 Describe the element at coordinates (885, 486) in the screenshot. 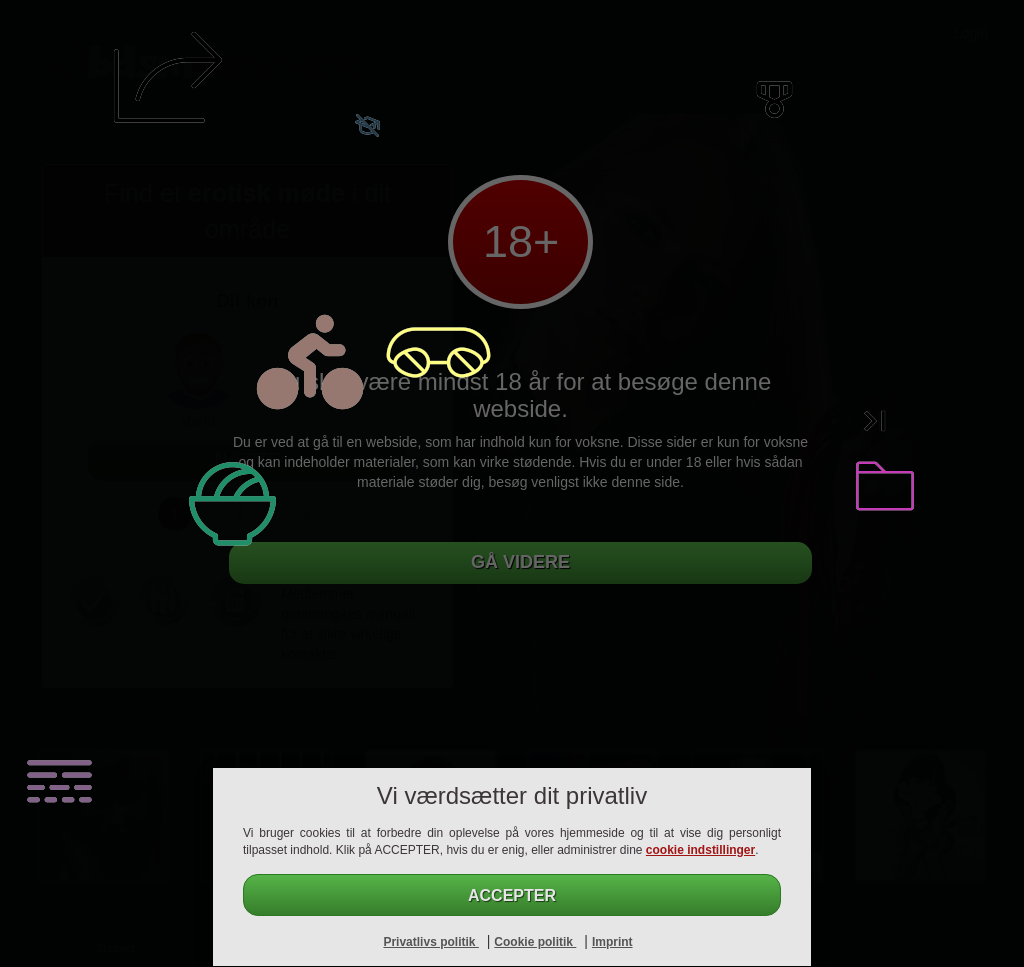

I see `access your files and documents` at that location.